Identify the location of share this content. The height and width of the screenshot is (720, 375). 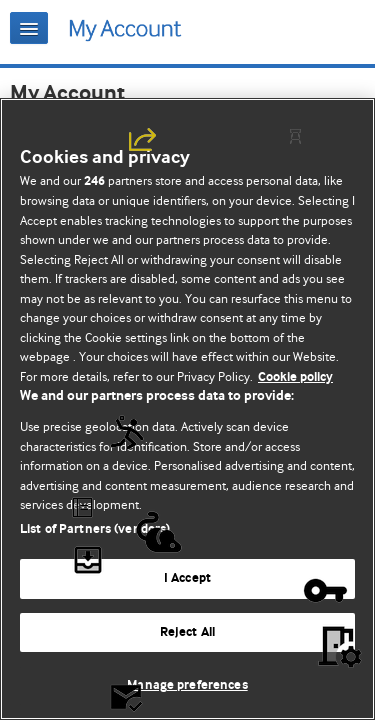
(142, 138).